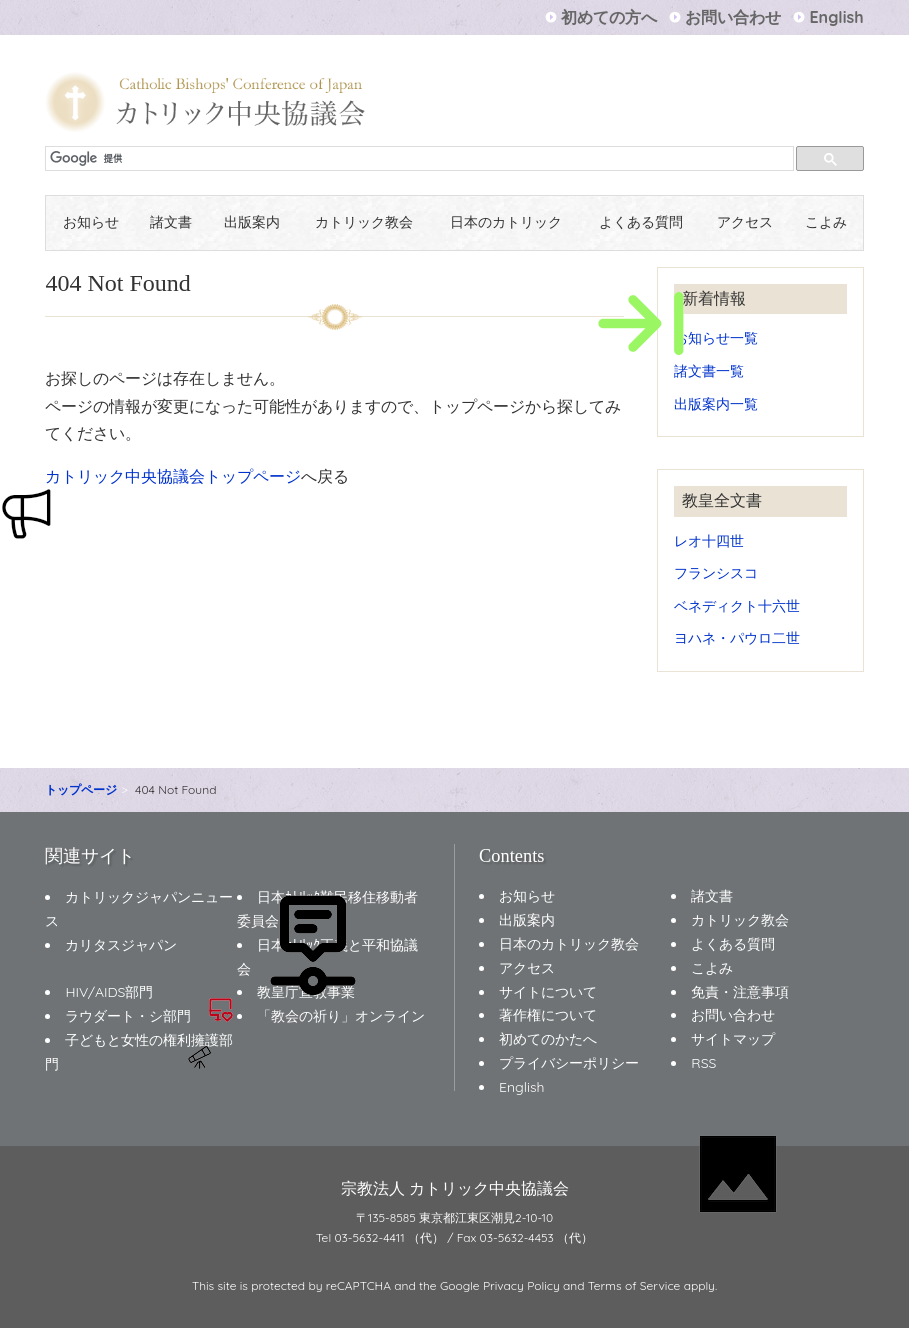  What do you see at coordinates (27, 514) in the screenshot?
I see `make an announcement` at bounding box center [27, 514].